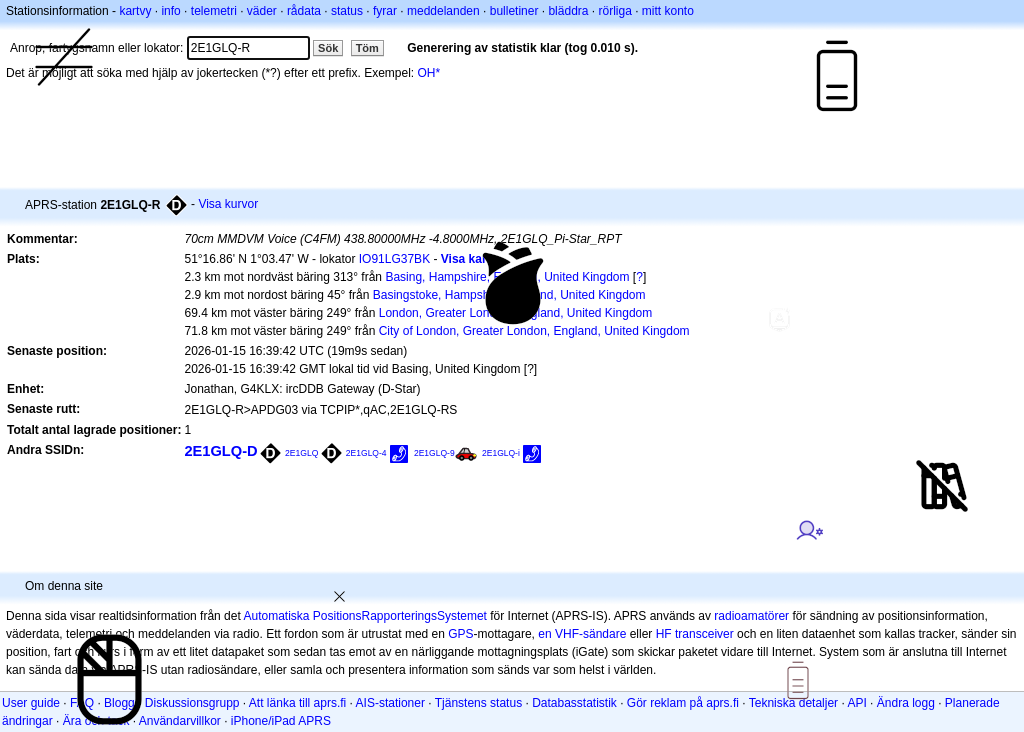  Describe the element at coordinates (64, 57) in the screenshot. I see `indicates values are not equal or mismatched` at that location.